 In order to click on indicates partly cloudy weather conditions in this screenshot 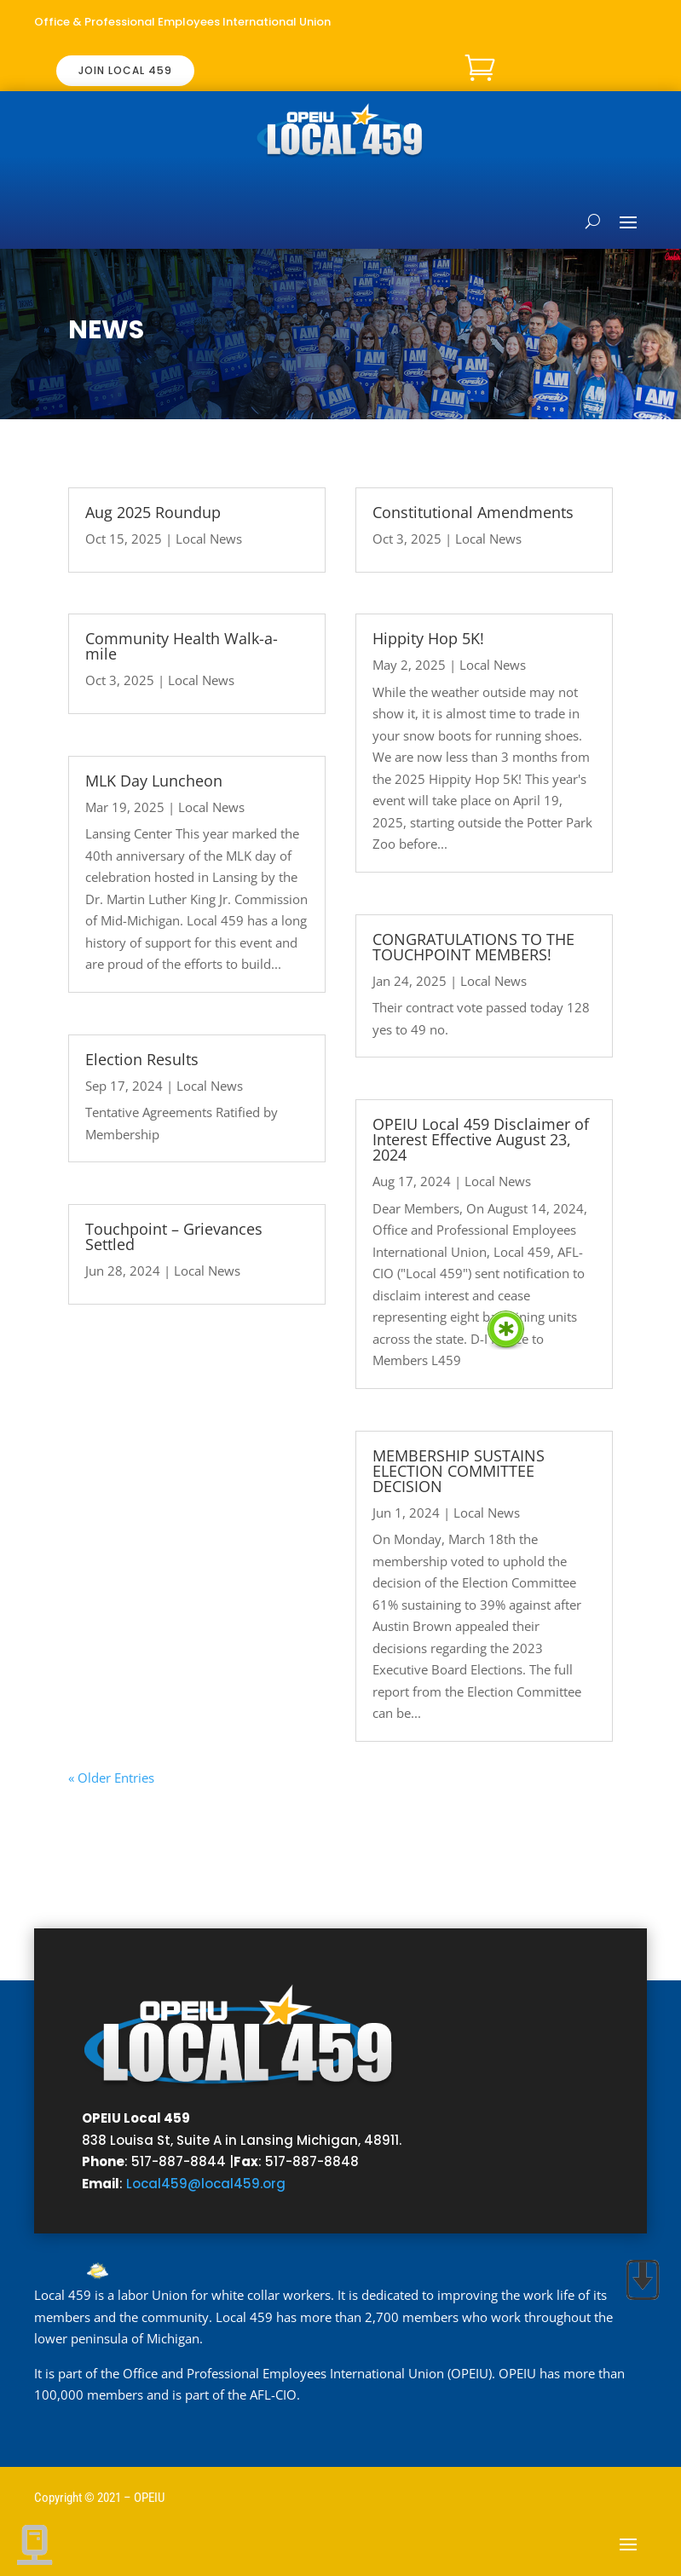, I will do `click(97, 2271)`.